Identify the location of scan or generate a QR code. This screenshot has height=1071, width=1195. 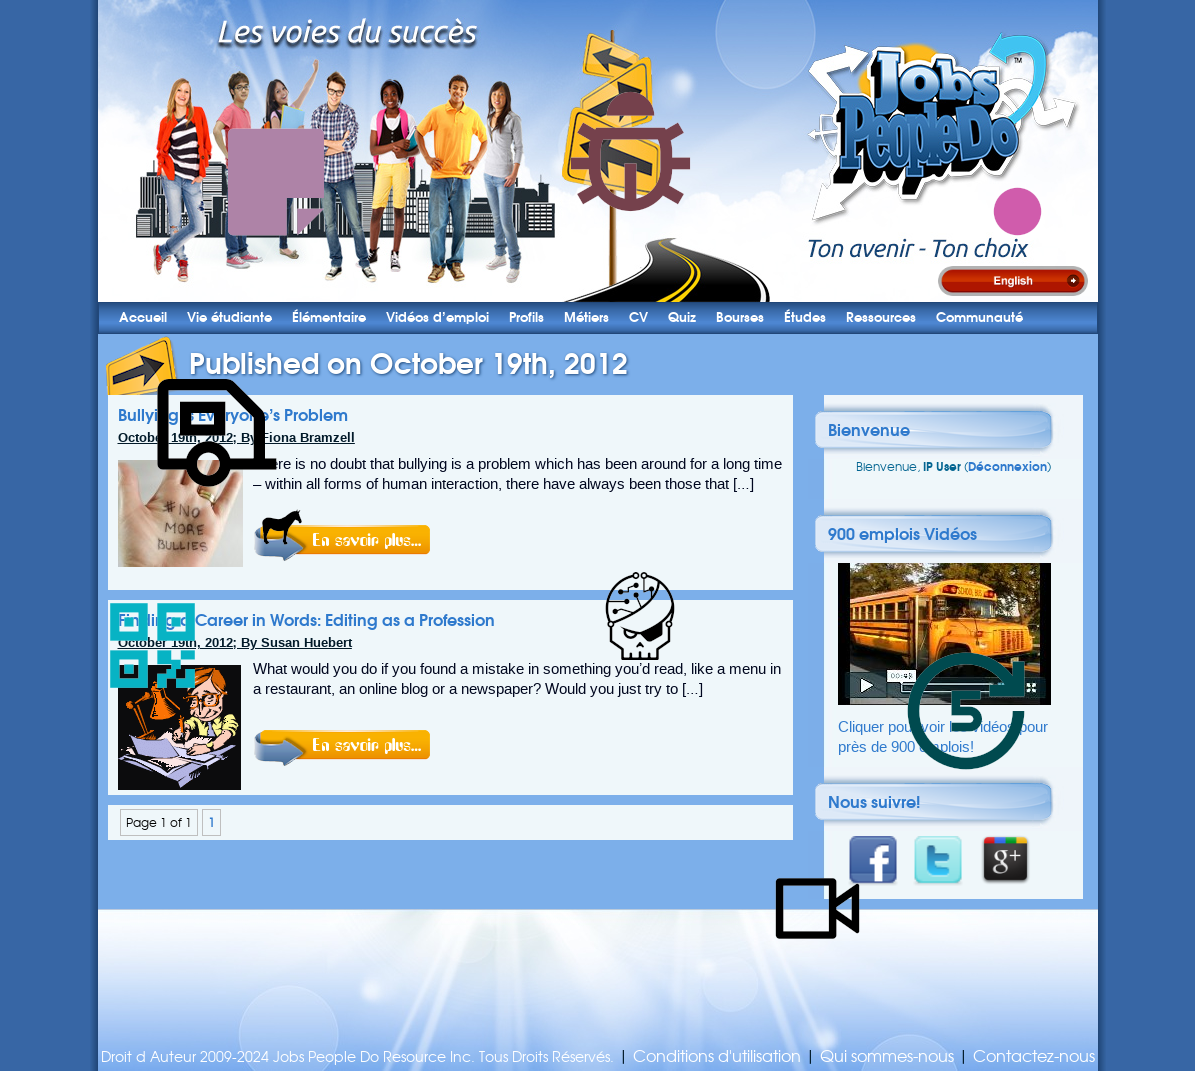
(152, 645).